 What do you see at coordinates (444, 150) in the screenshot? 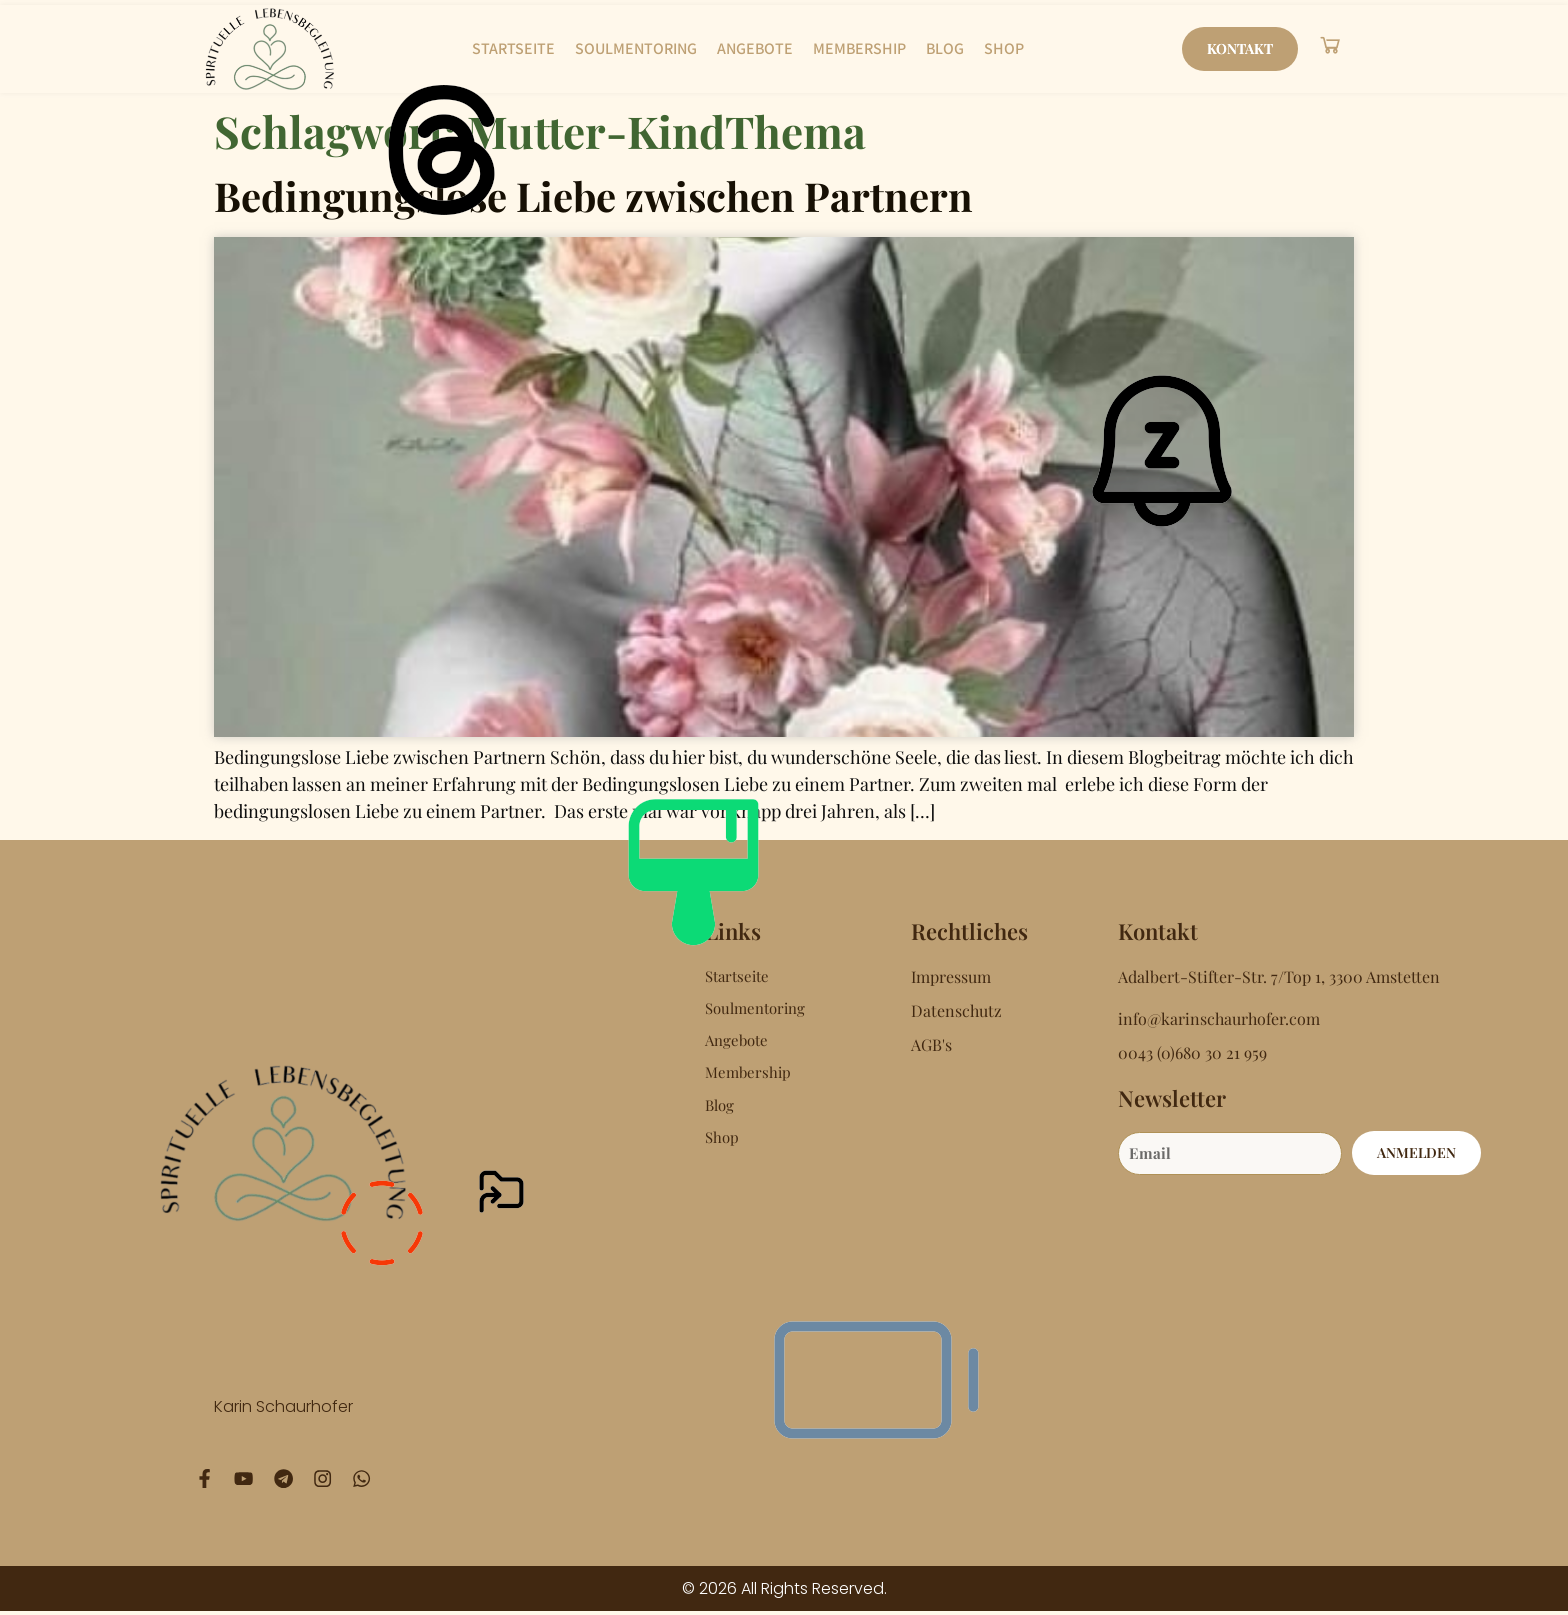
I see `open the Threads app` at bounding box center [444, 150].